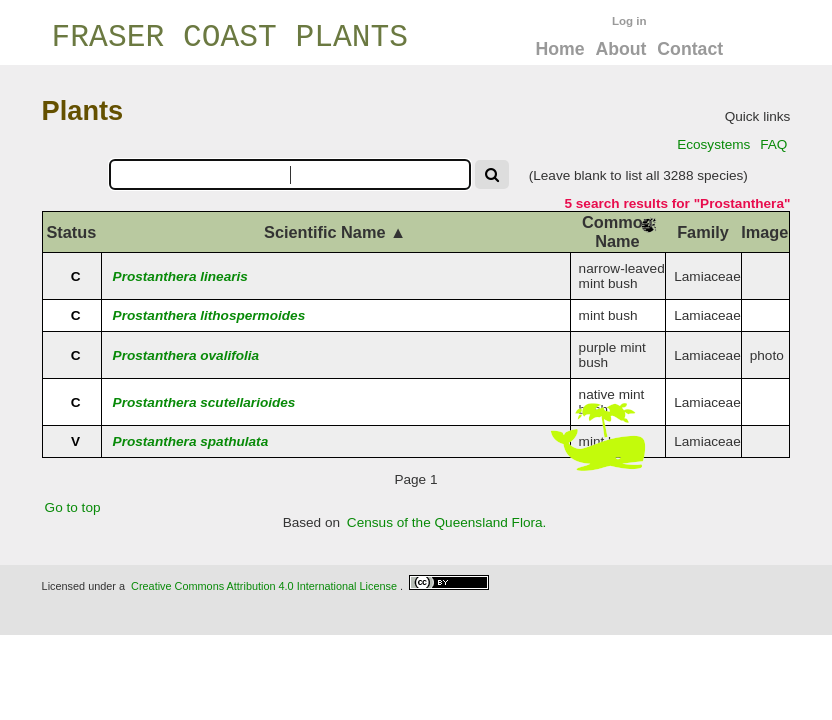  I want to click on indicates catastrophic event or destruction in gameplay, so click(649, 225).